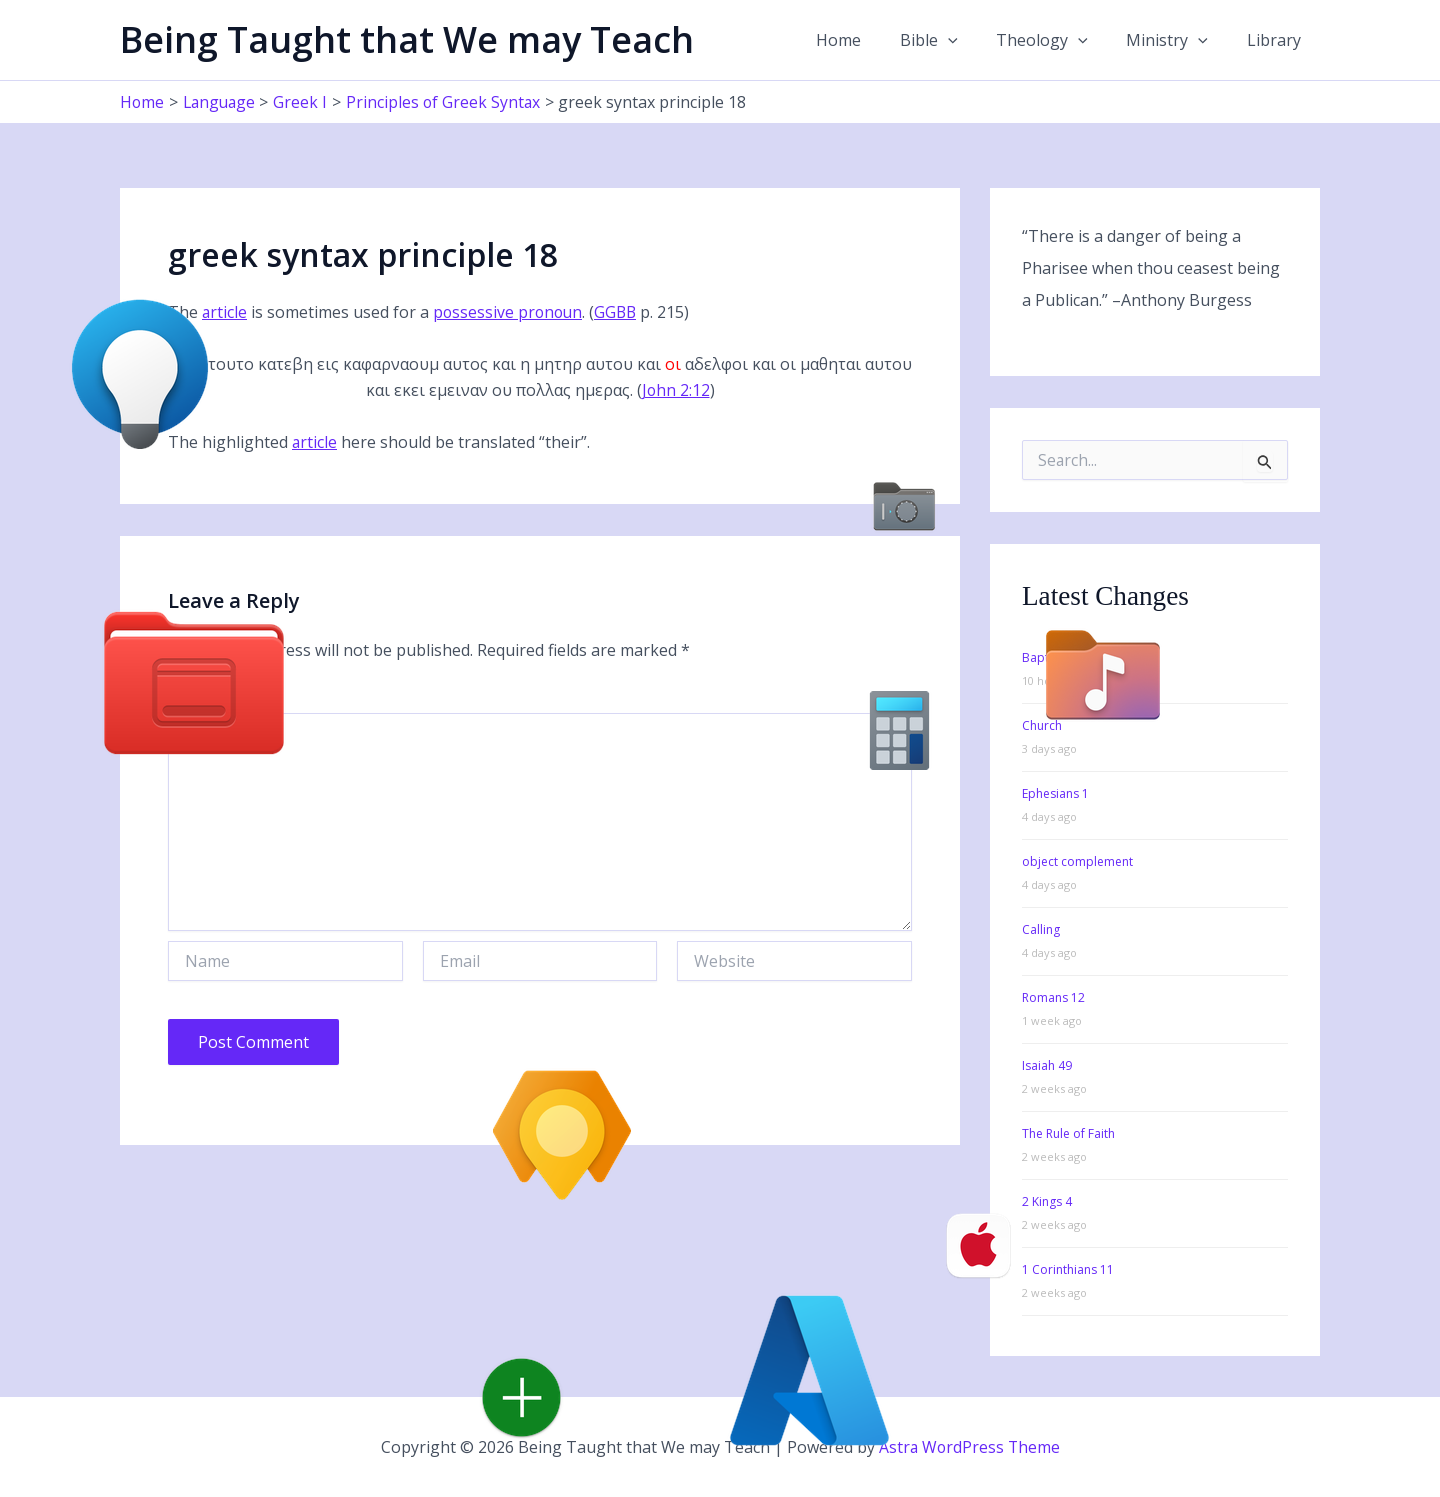 The image size is (1440, 1497). What do you see at coordinates (1103, 678) in the screenshot?
I see `open your music folder` at bounding box center [1103, 678].